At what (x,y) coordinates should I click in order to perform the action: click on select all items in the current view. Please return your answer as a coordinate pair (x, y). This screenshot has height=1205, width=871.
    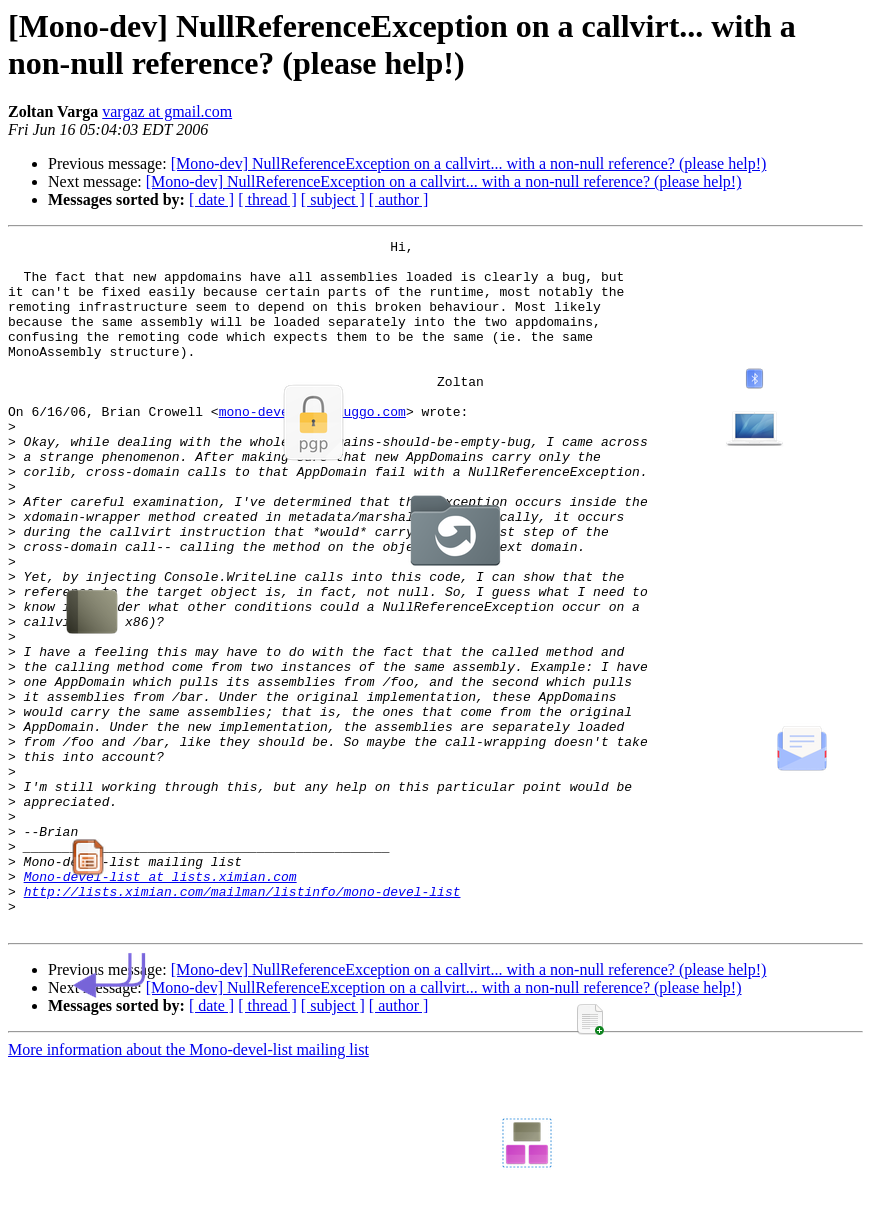
    Looking at the image, I should click on (527, 1143).